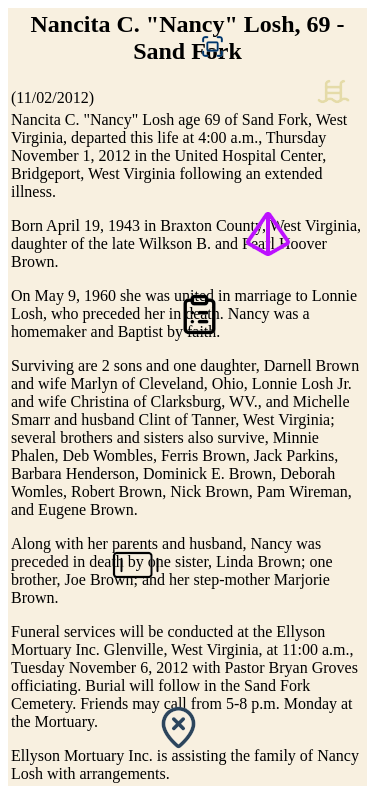 This screenshot has height=794, width=375. Describe the element at coordinates (212, 46) in the screenshot. I see `expand content to fullscreen mode` at that location.